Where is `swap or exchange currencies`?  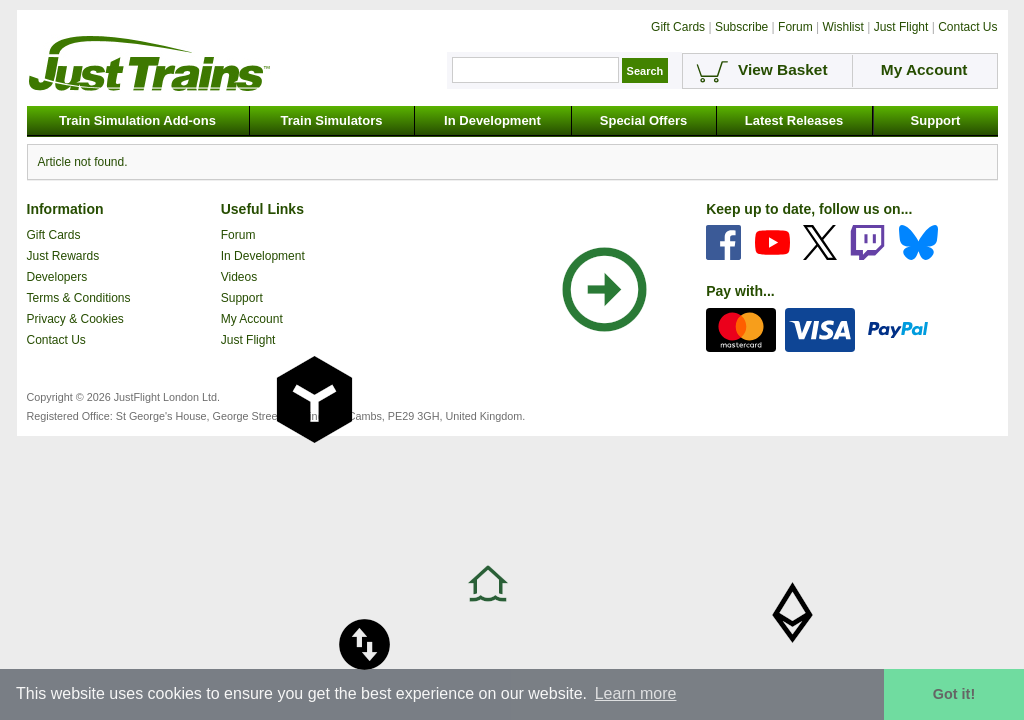 swap or exchange currencies is located at coordinates (364, 644).